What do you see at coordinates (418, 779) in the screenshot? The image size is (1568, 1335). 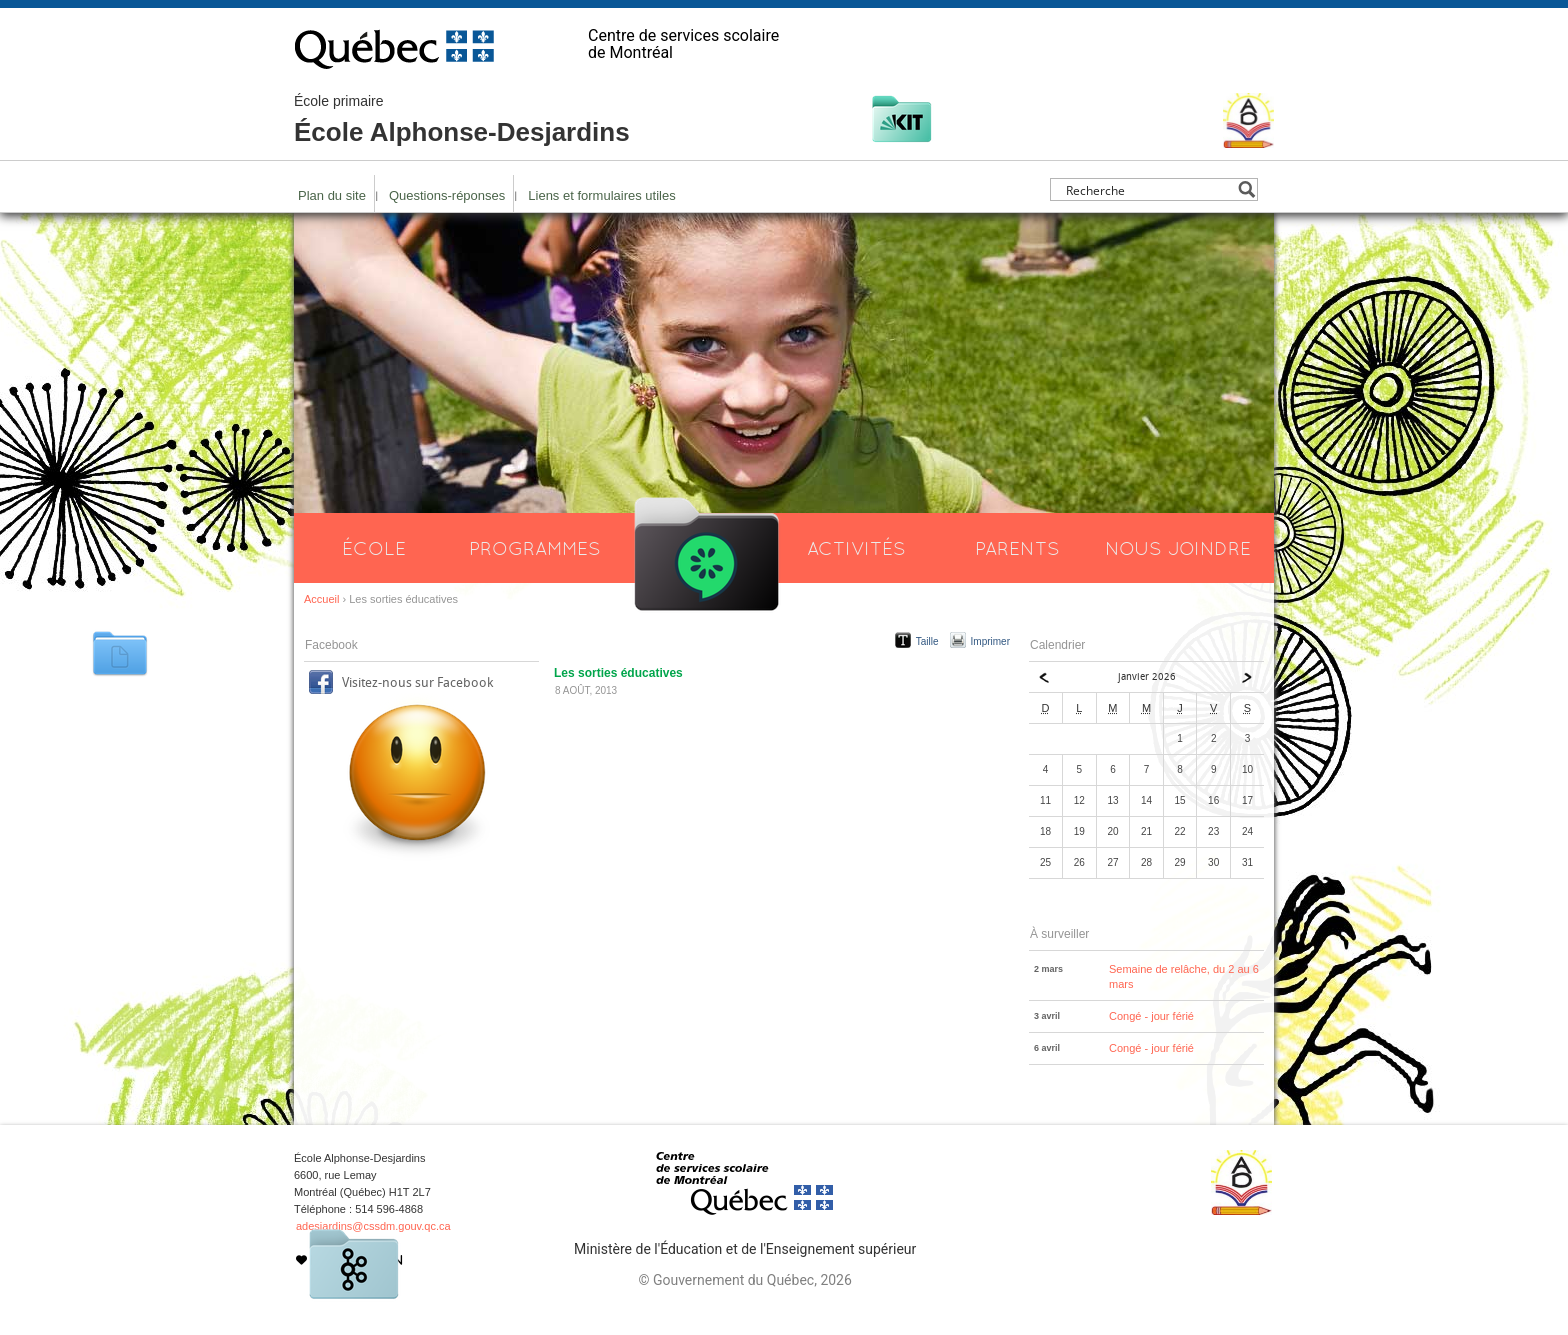 I see `indicates a neutral or indifferent reaction` at bounding box center [418, 779].